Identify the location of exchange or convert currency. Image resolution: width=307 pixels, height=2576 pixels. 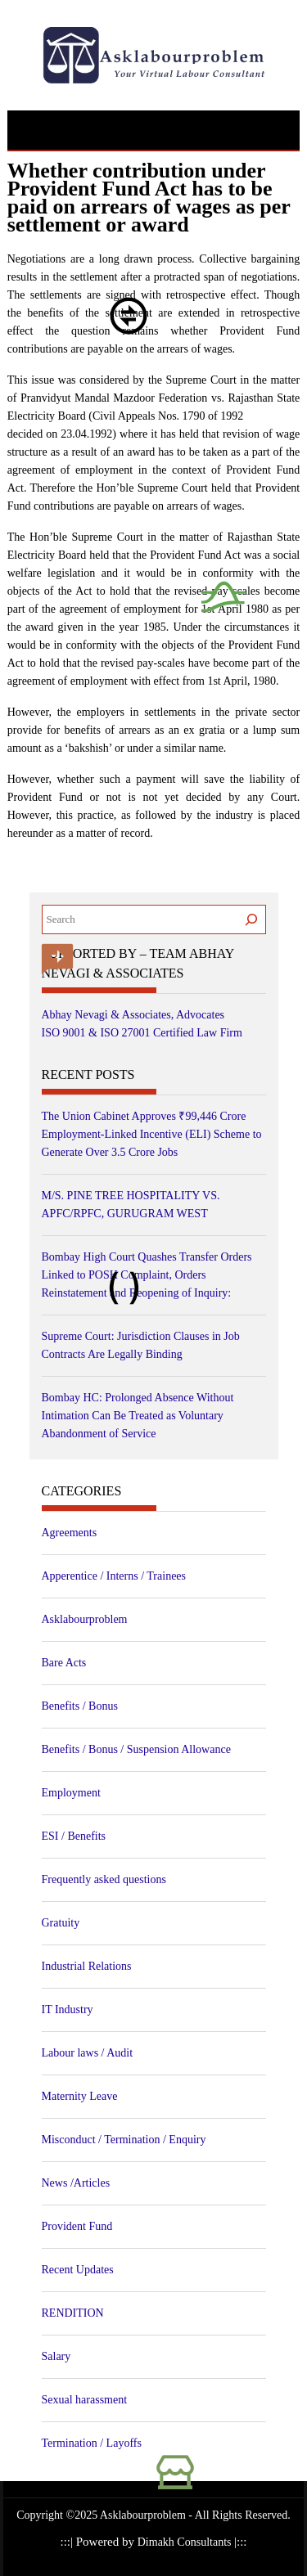
(129, 316).